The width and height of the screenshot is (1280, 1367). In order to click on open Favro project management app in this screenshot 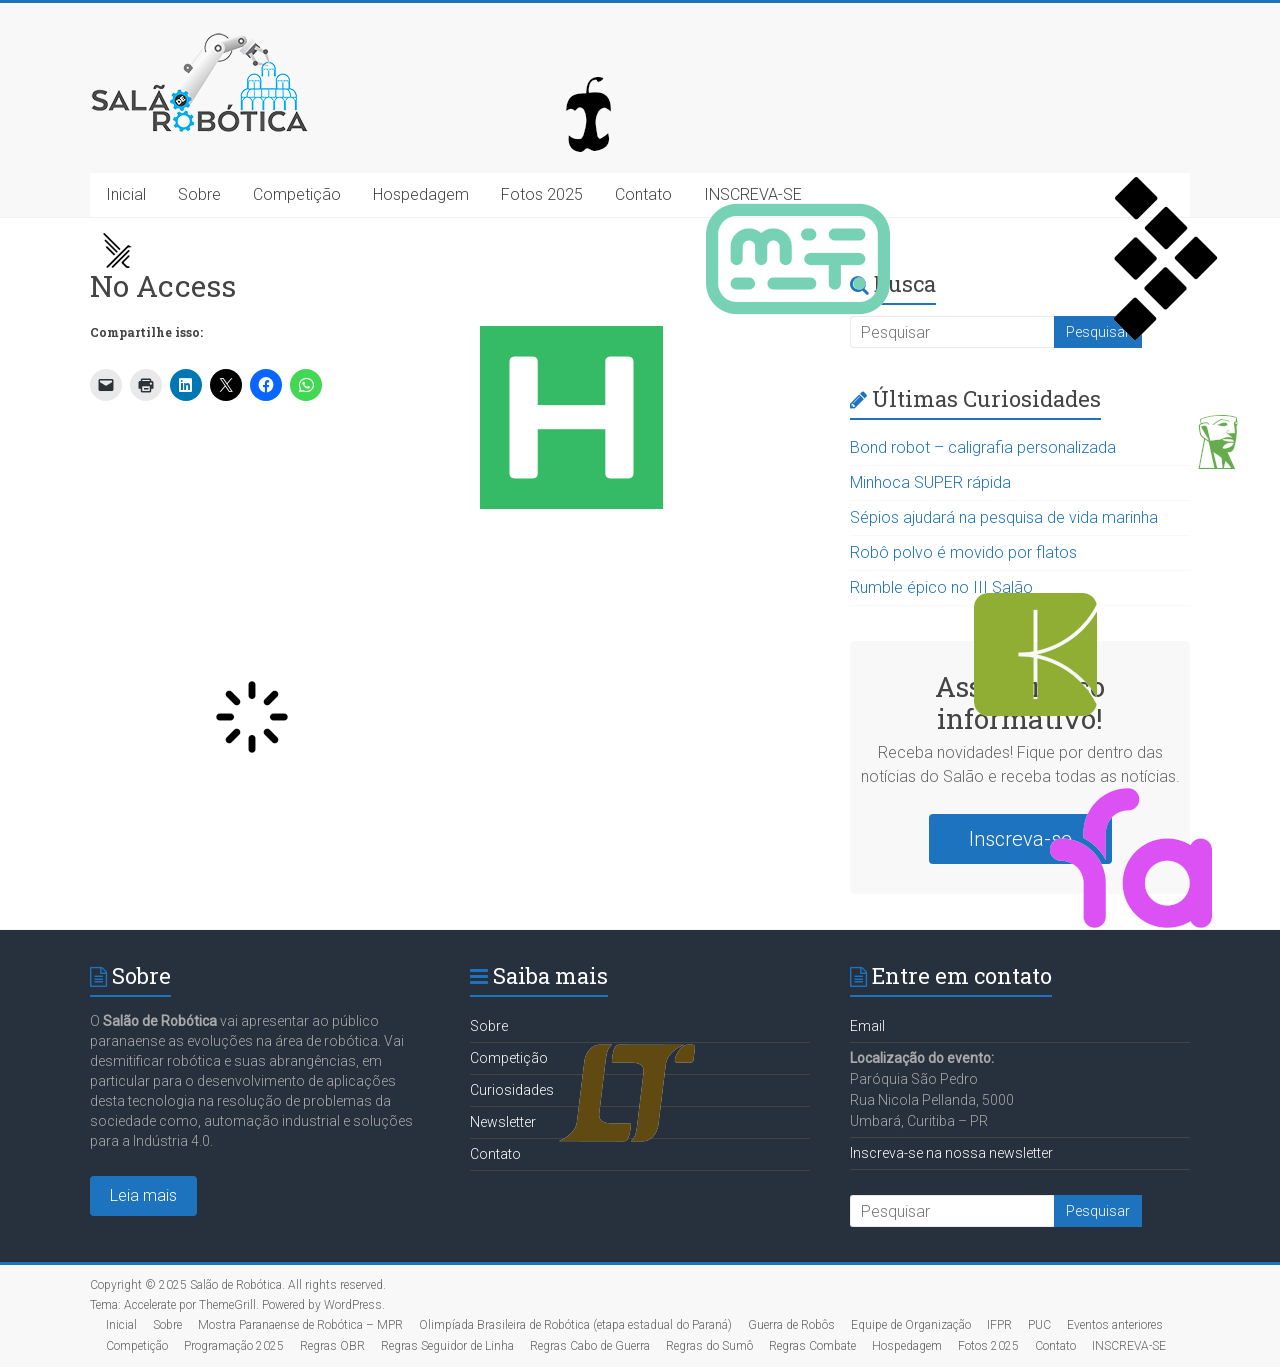, I will do `click(1131, 858)`.